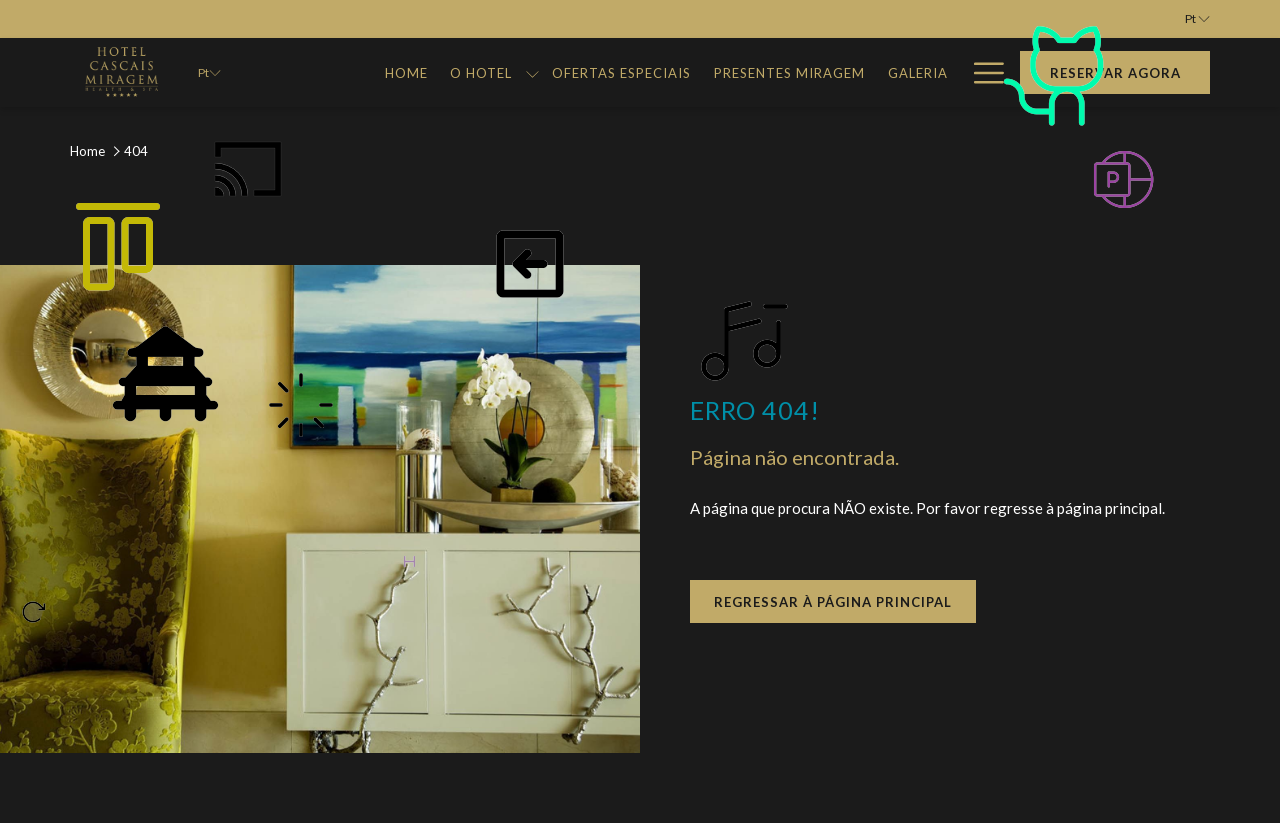 The width and height of the screenshot is (1280, 823). I want to click on open Microsoft PowerPoint, so click(1122, 179).